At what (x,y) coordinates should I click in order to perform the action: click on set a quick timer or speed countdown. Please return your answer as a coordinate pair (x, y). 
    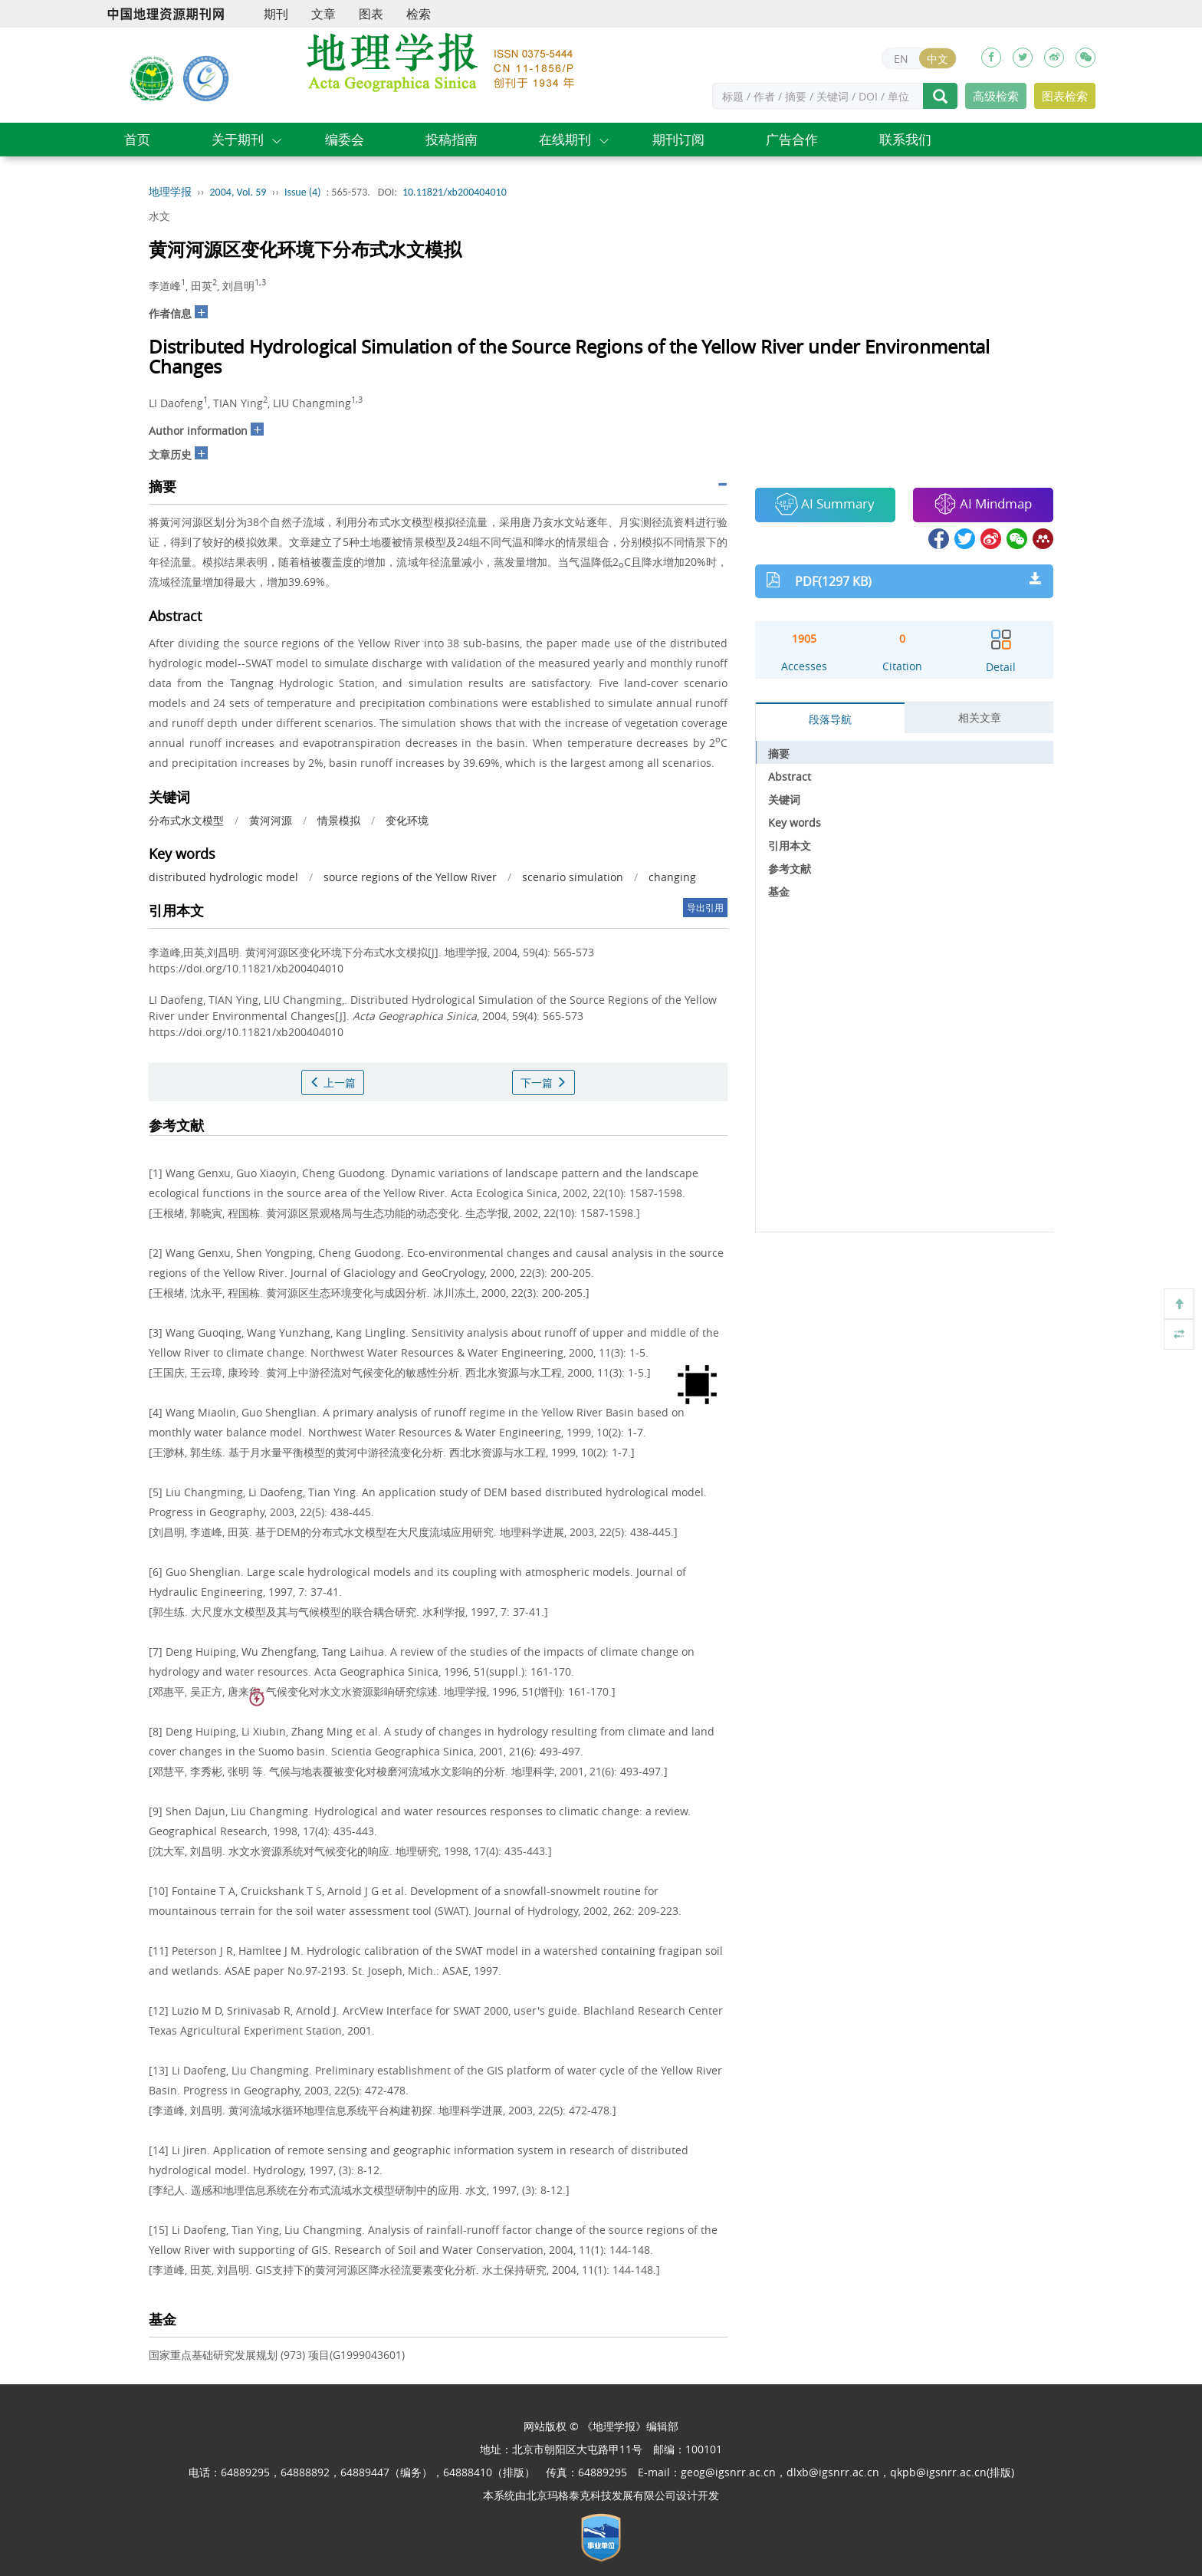
    Looking at the image, I should click on (257, 1698).